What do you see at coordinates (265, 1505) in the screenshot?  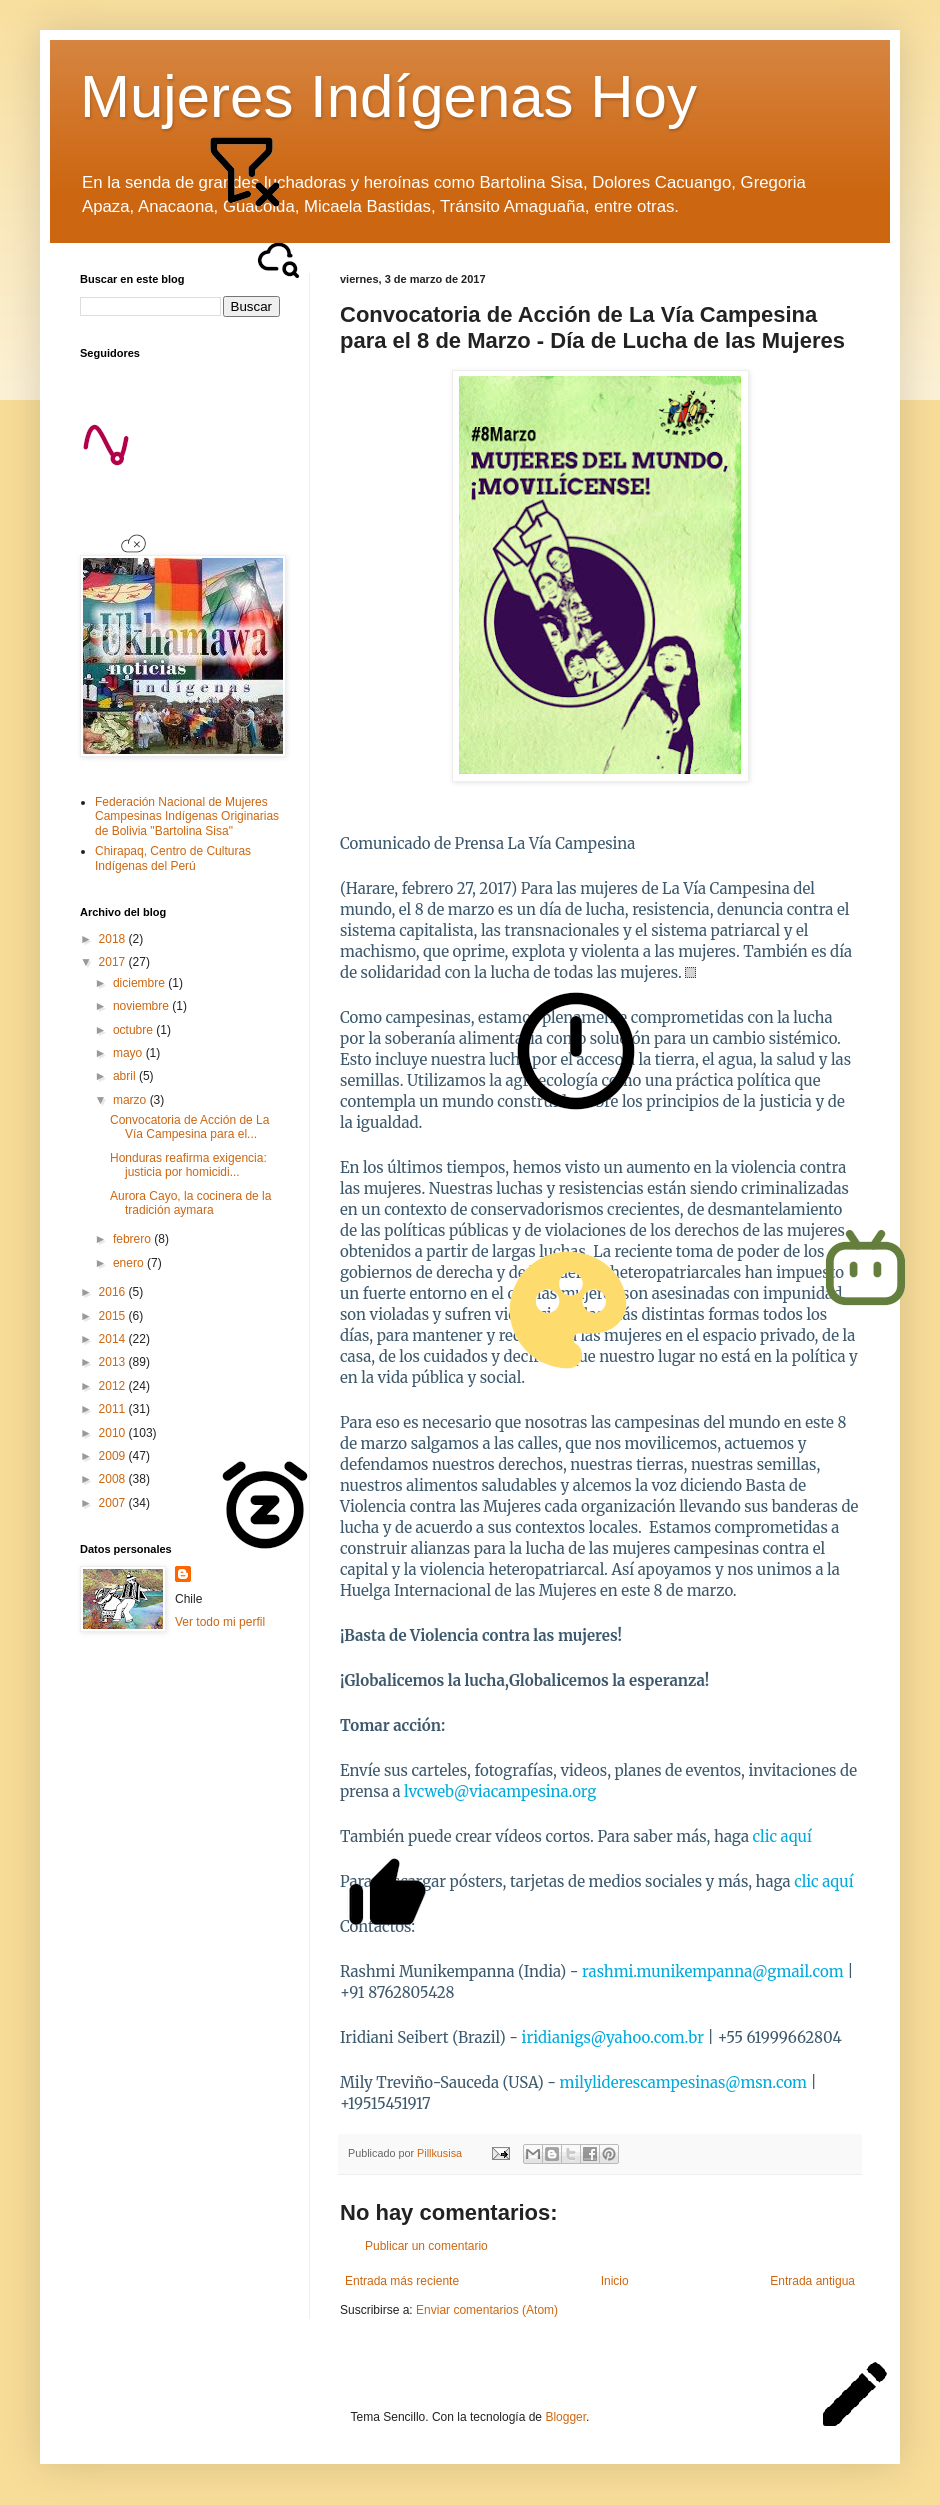 I see `snooze an active alarm` at bounding box center [265, 1505].